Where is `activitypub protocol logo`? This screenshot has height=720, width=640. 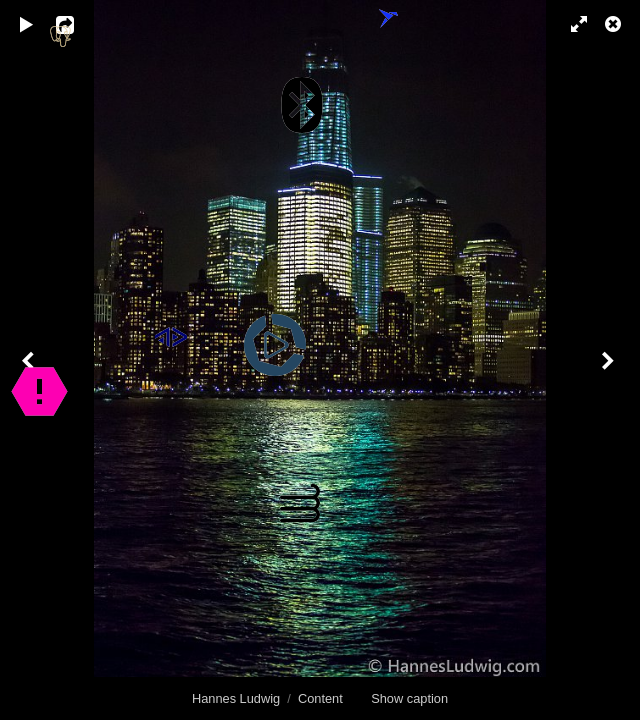 activitypub protocol logo is located at coordinates (171, 337).